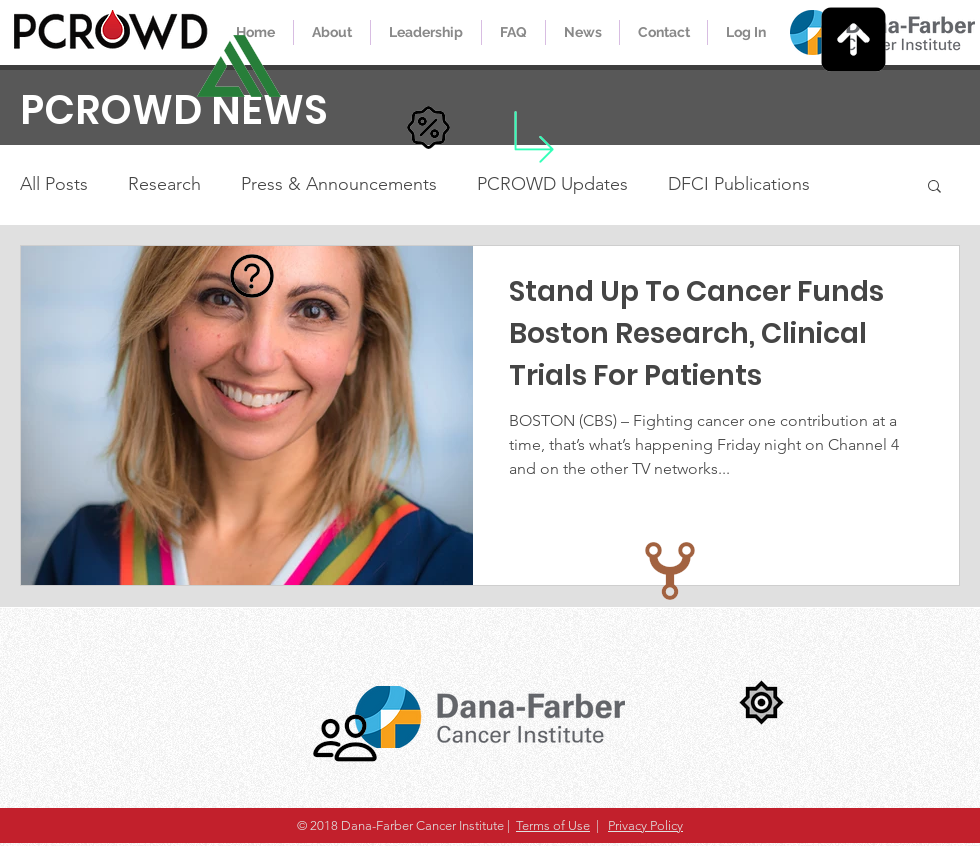 The height and width of the screenshot is (846, 980). What do you see at coordinates (853, 39) in the screenshot?
I see `upload a file or document` at bounding box center [853, 39].